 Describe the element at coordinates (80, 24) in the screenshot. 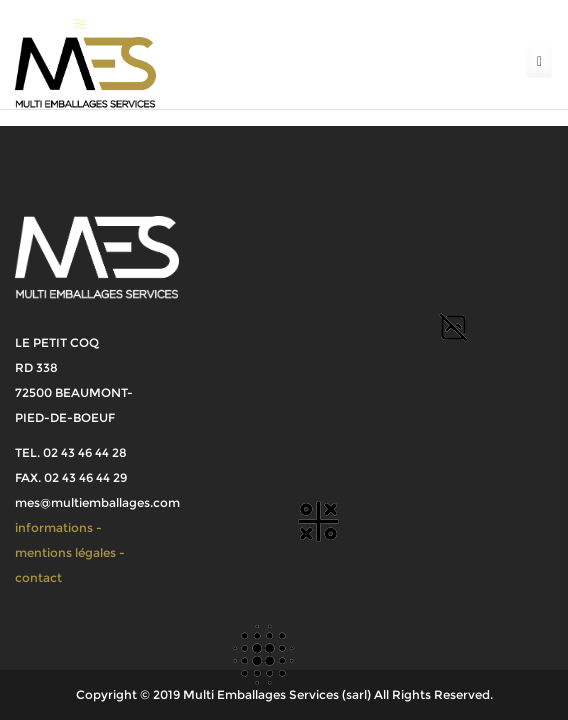

I see `indicates water or aquatic features` at that location.